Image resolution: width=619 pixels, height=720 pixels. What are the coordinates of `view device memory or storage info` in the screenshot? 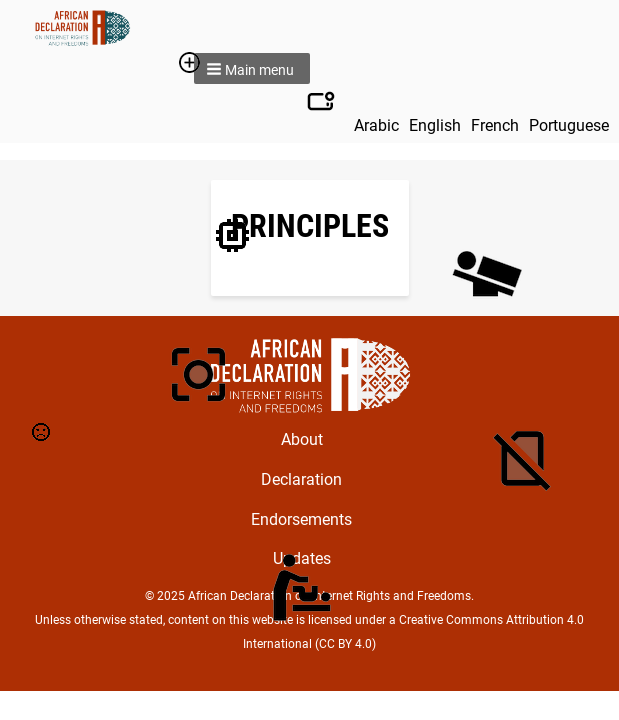 It's located at (232, 235).